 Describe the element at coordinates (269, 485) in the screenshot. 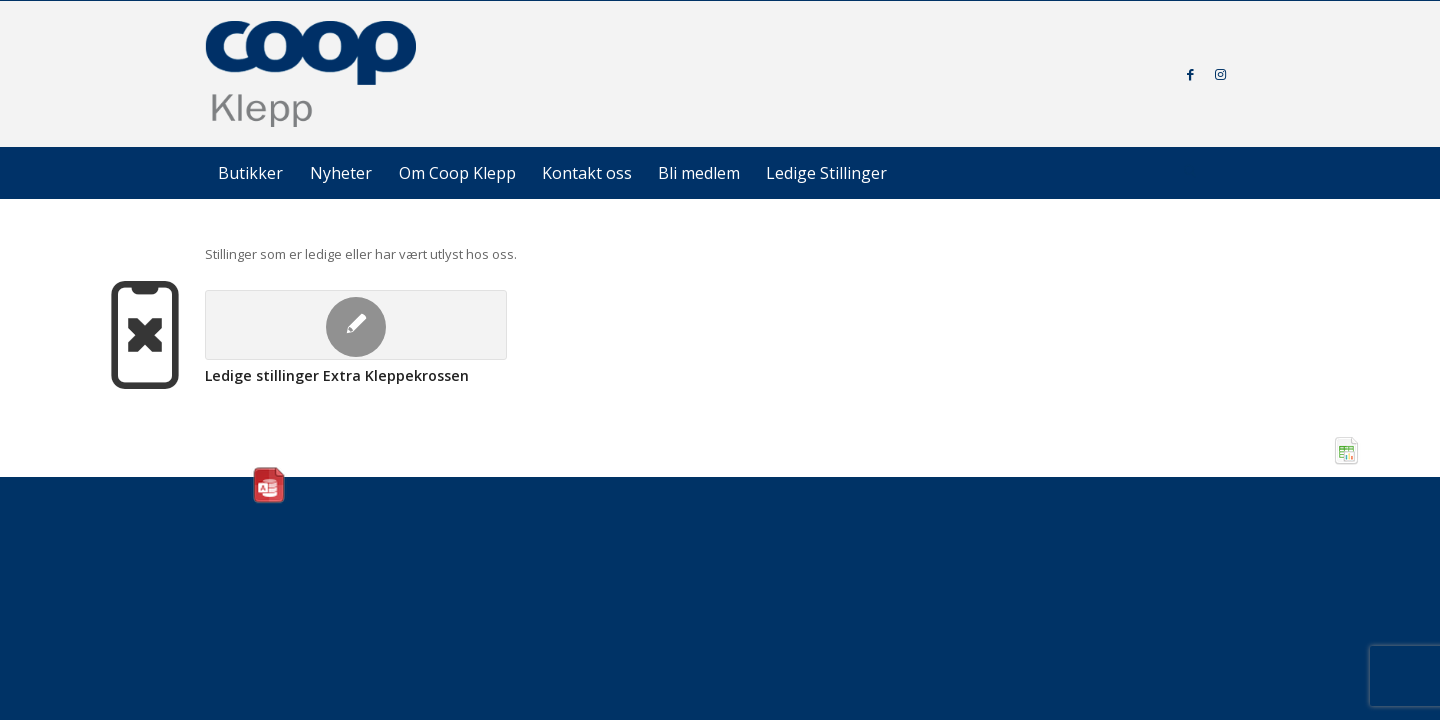

I see `microsoft access database file` at that location.